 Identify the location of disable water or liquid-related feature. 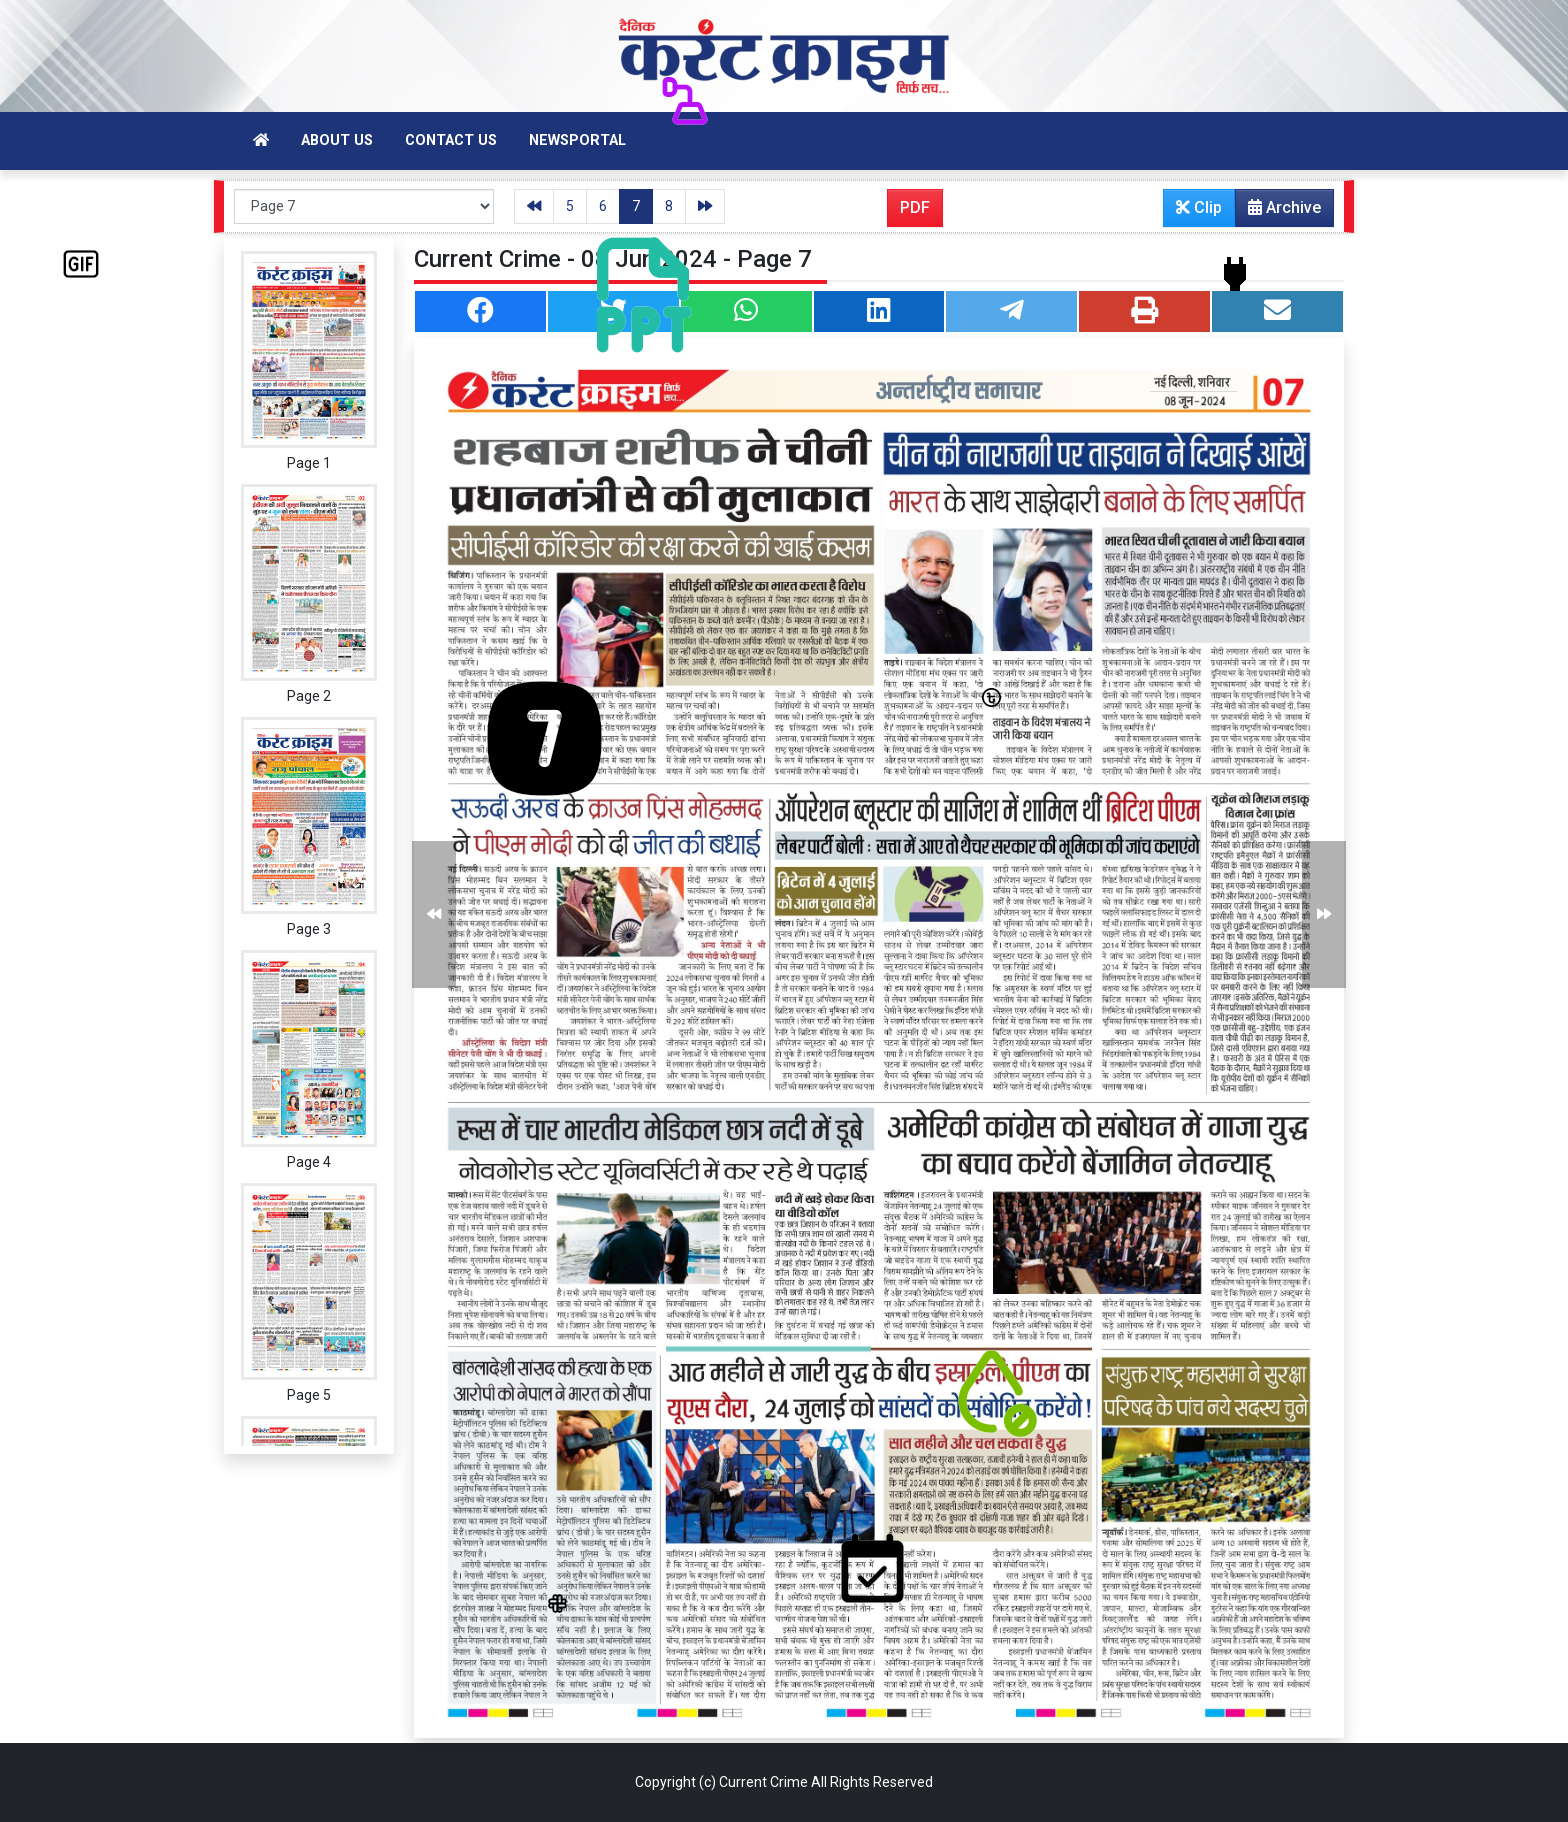
(991, 1391).